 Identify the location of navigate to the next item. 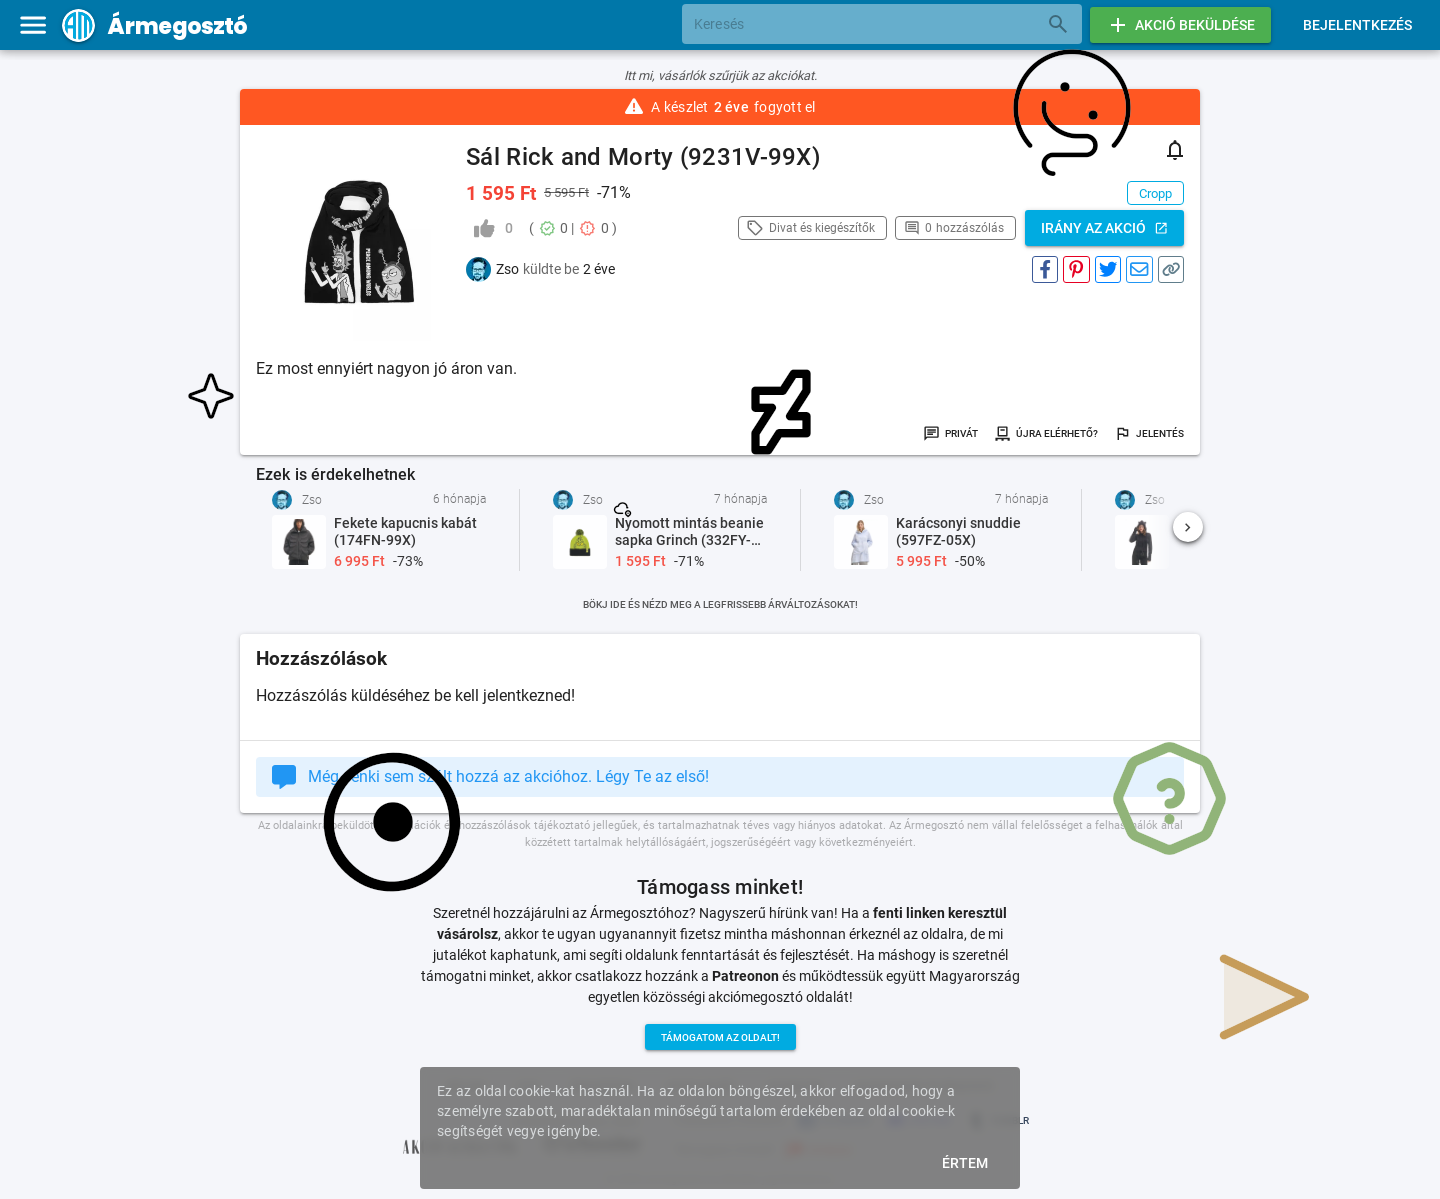
(1258, 997).